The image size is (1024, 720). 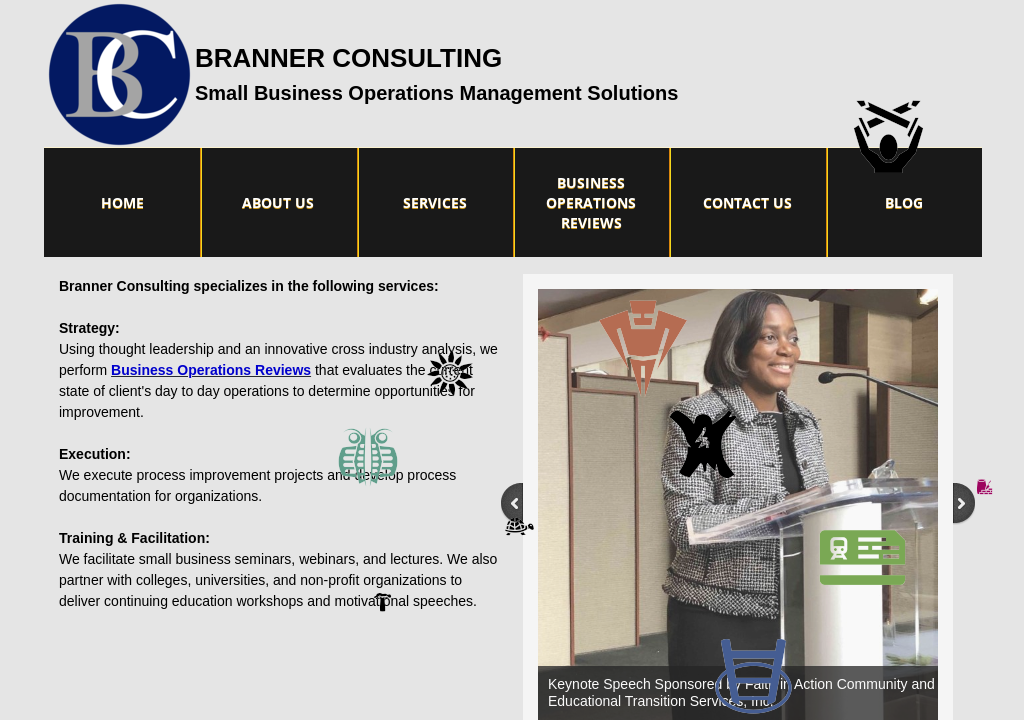 What do you see at coordinates (643, 349) in the screenshot?
I see `activate defensive shield or guard ability` at bounding box center [643, 349].